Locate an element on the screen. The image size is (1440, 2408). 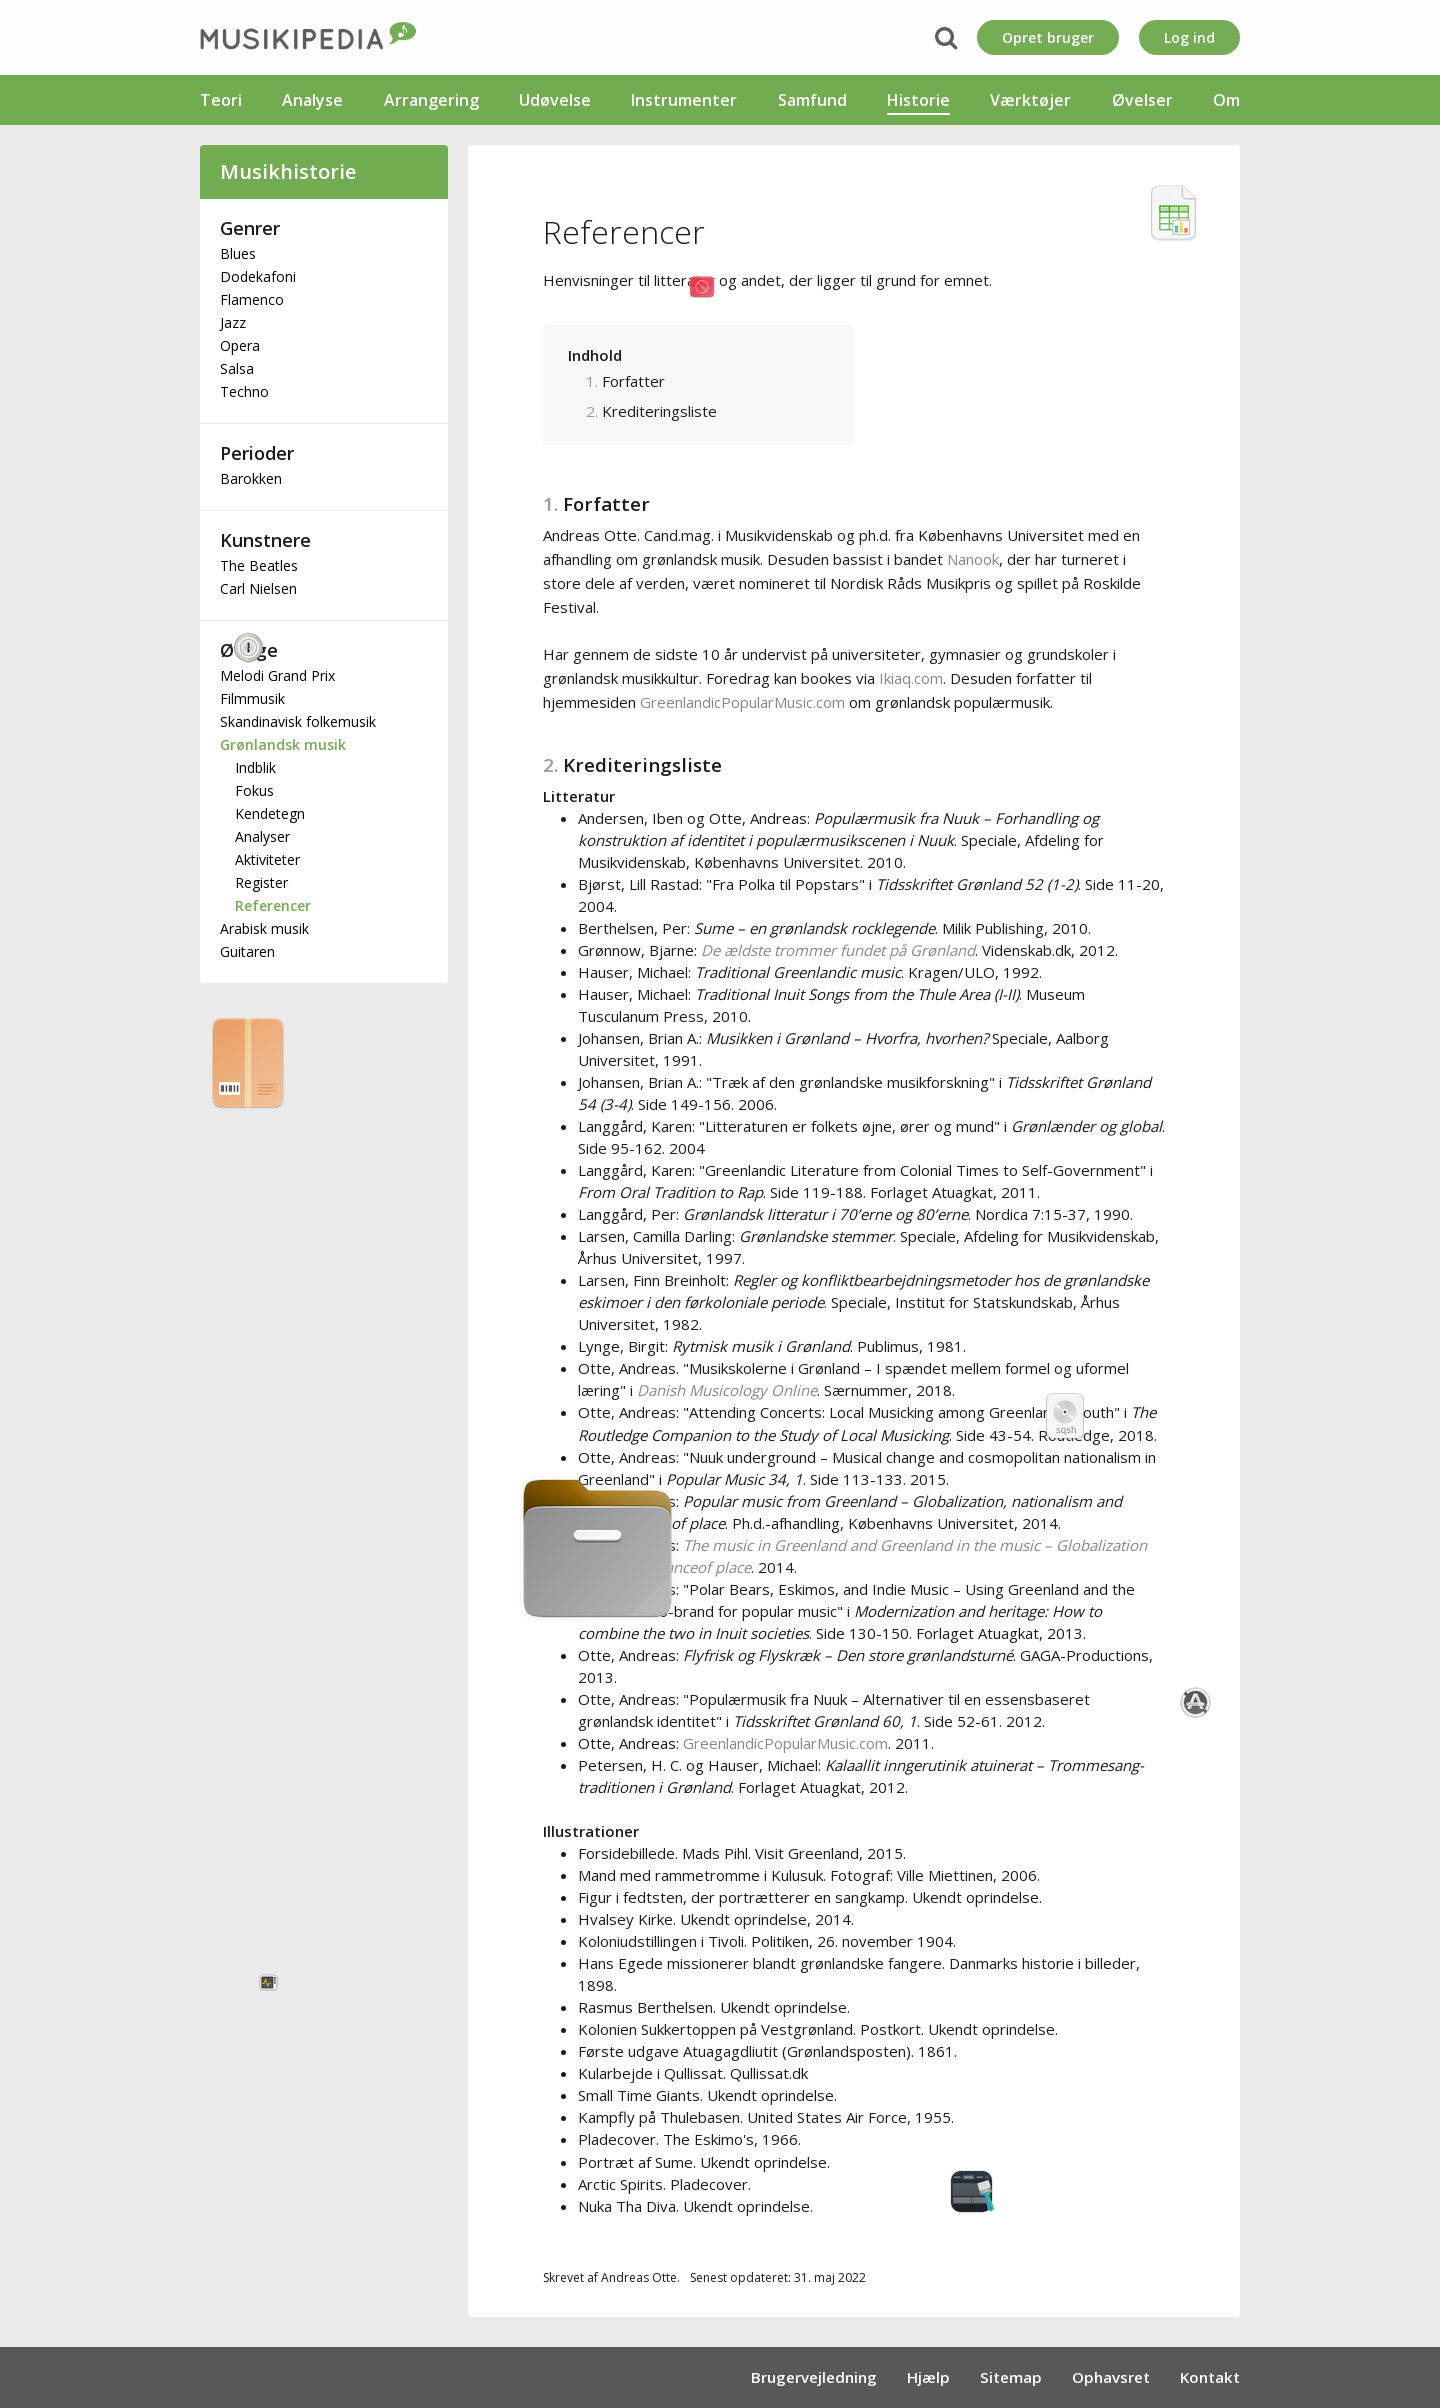
open the software update application is located at coordinates (1195, 1702).